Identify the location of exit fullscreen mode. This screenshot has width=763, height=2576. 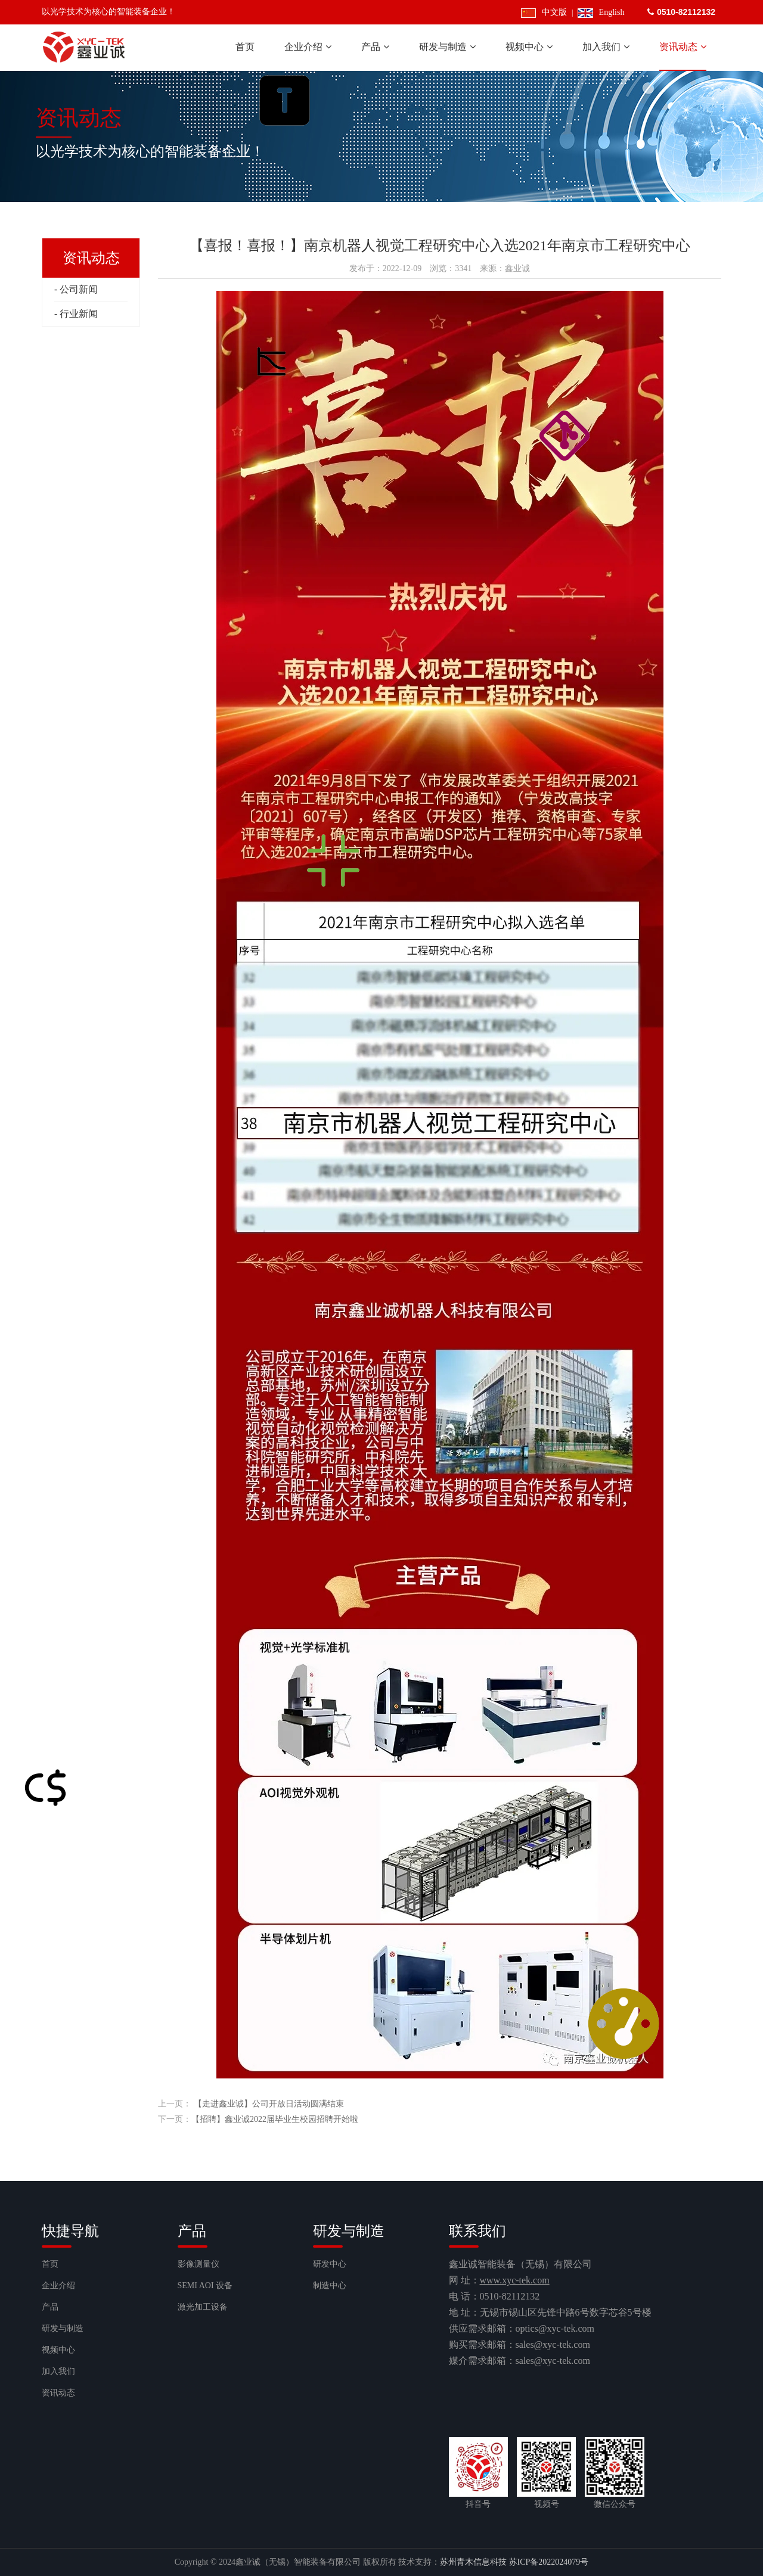
(333, 860).